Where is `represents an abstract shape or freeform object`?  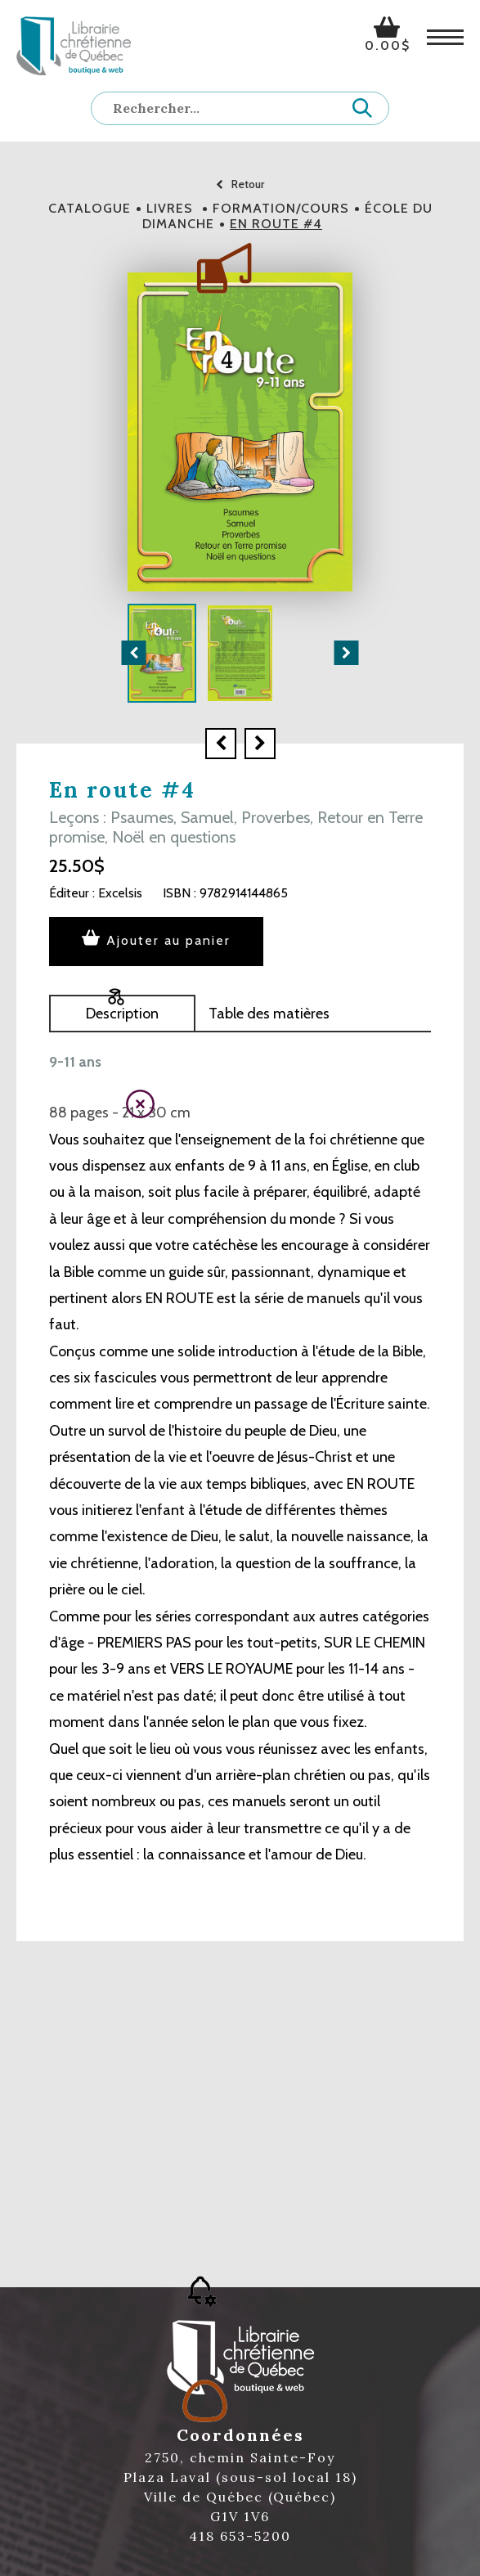
represents an abstract shape or freeform object is located at coordinates (204, 2399).